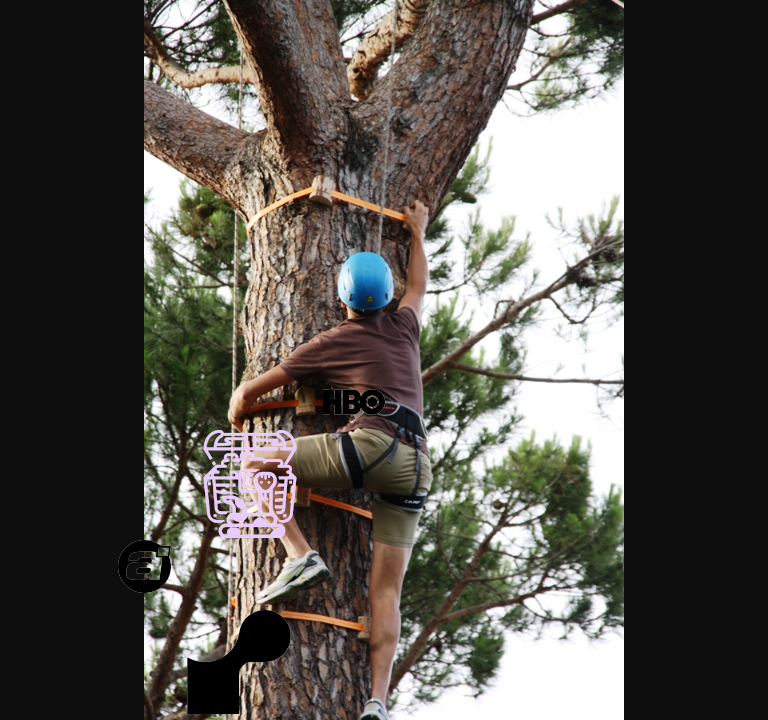 This screenshot has width=768, height=720. Describe the element at coordinates (144, 566) in the screenshot. I see `anime.js library logo` at that location.